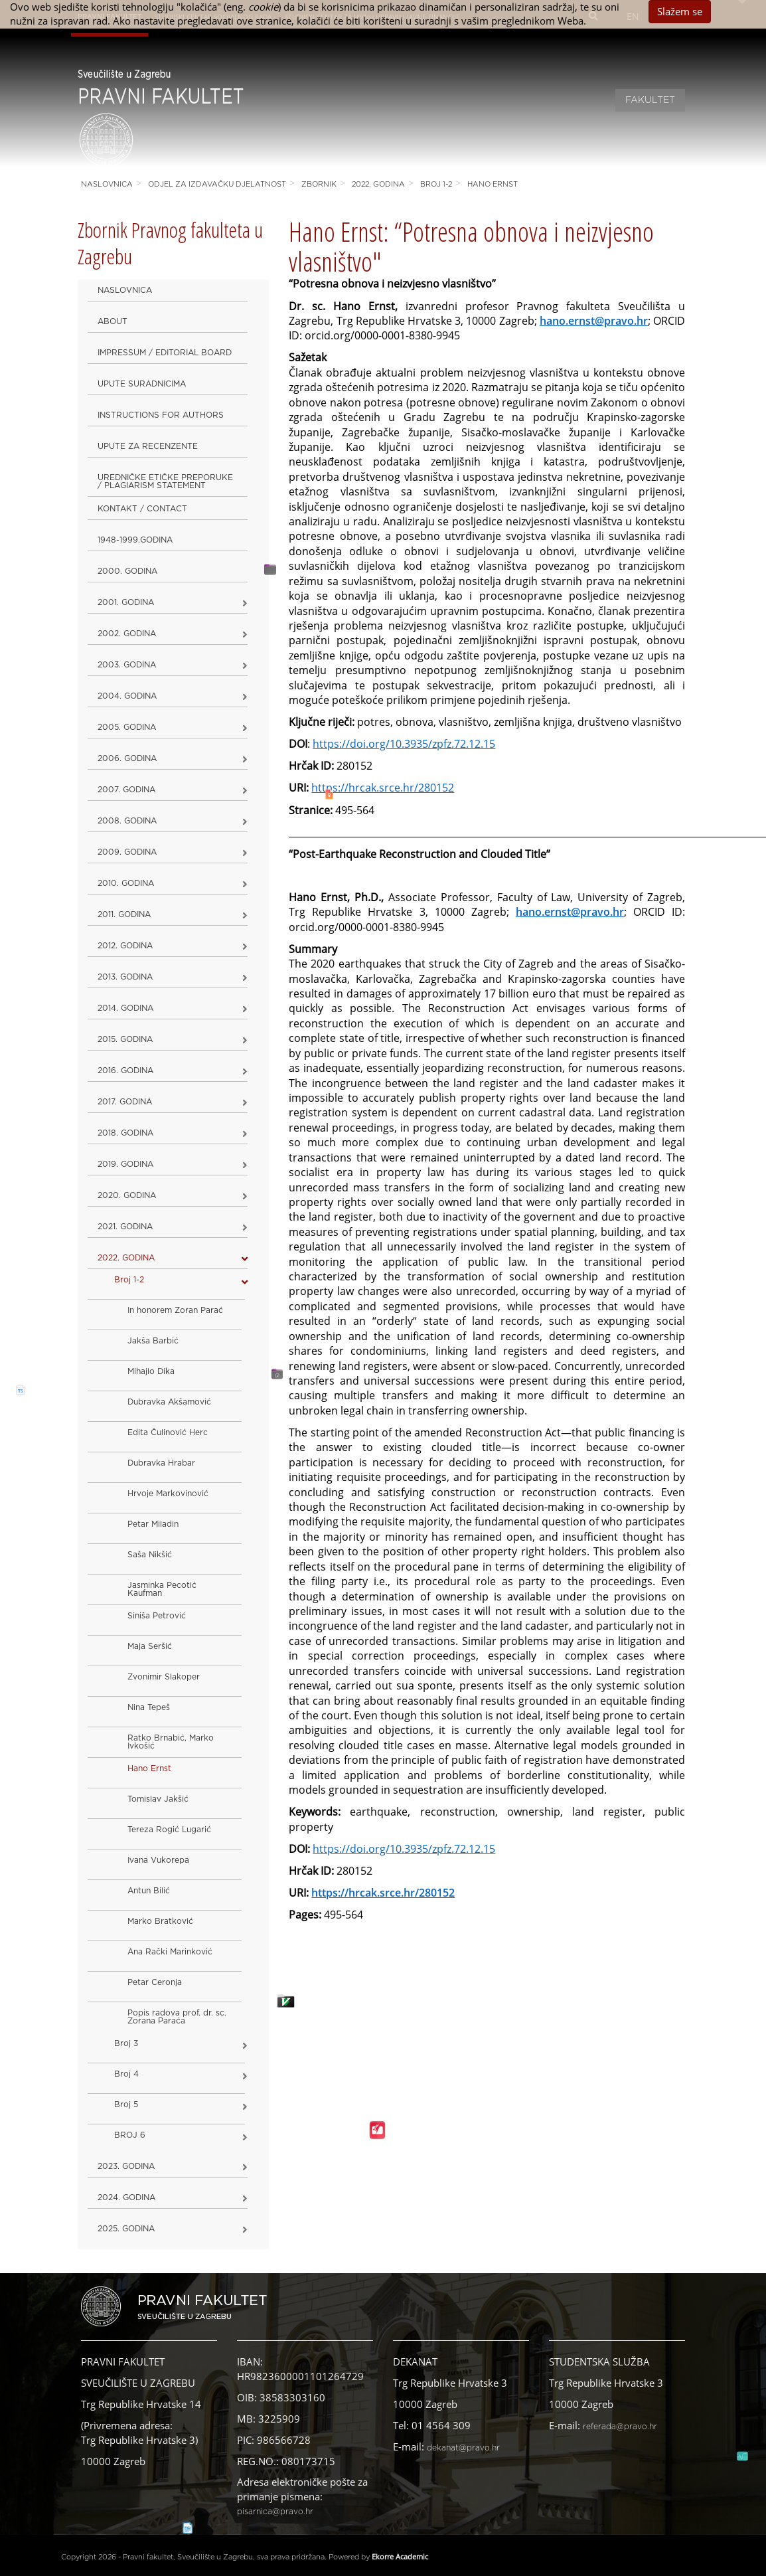  Describe the element at coordinates (187, 2528) in the screenshot. I see `open a libreoffice writer text document` at that location.